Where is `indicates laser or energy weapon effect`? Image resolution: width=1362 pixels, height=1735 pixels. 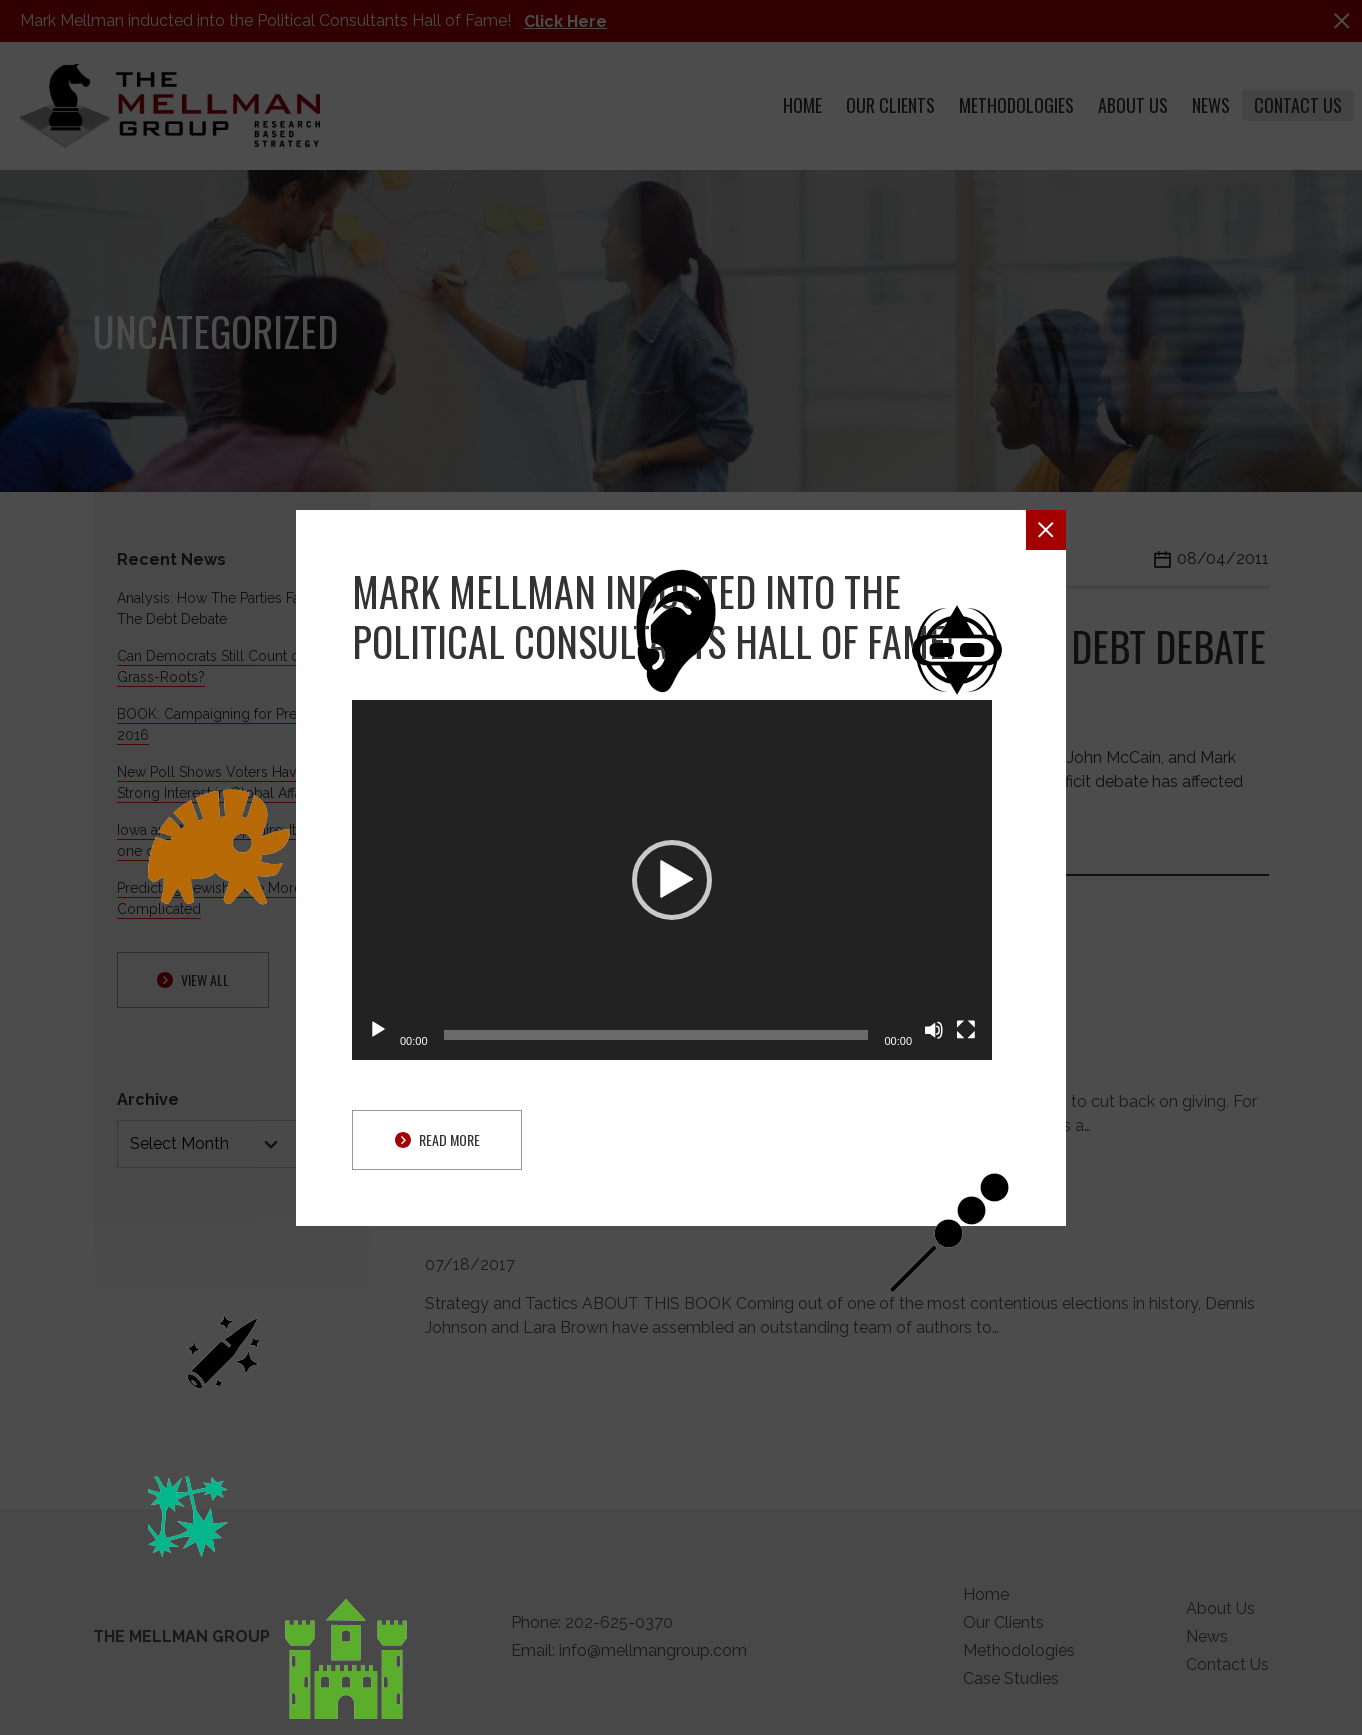 indicates laser or energy weapon effect is located at coordinates (188, 1517).